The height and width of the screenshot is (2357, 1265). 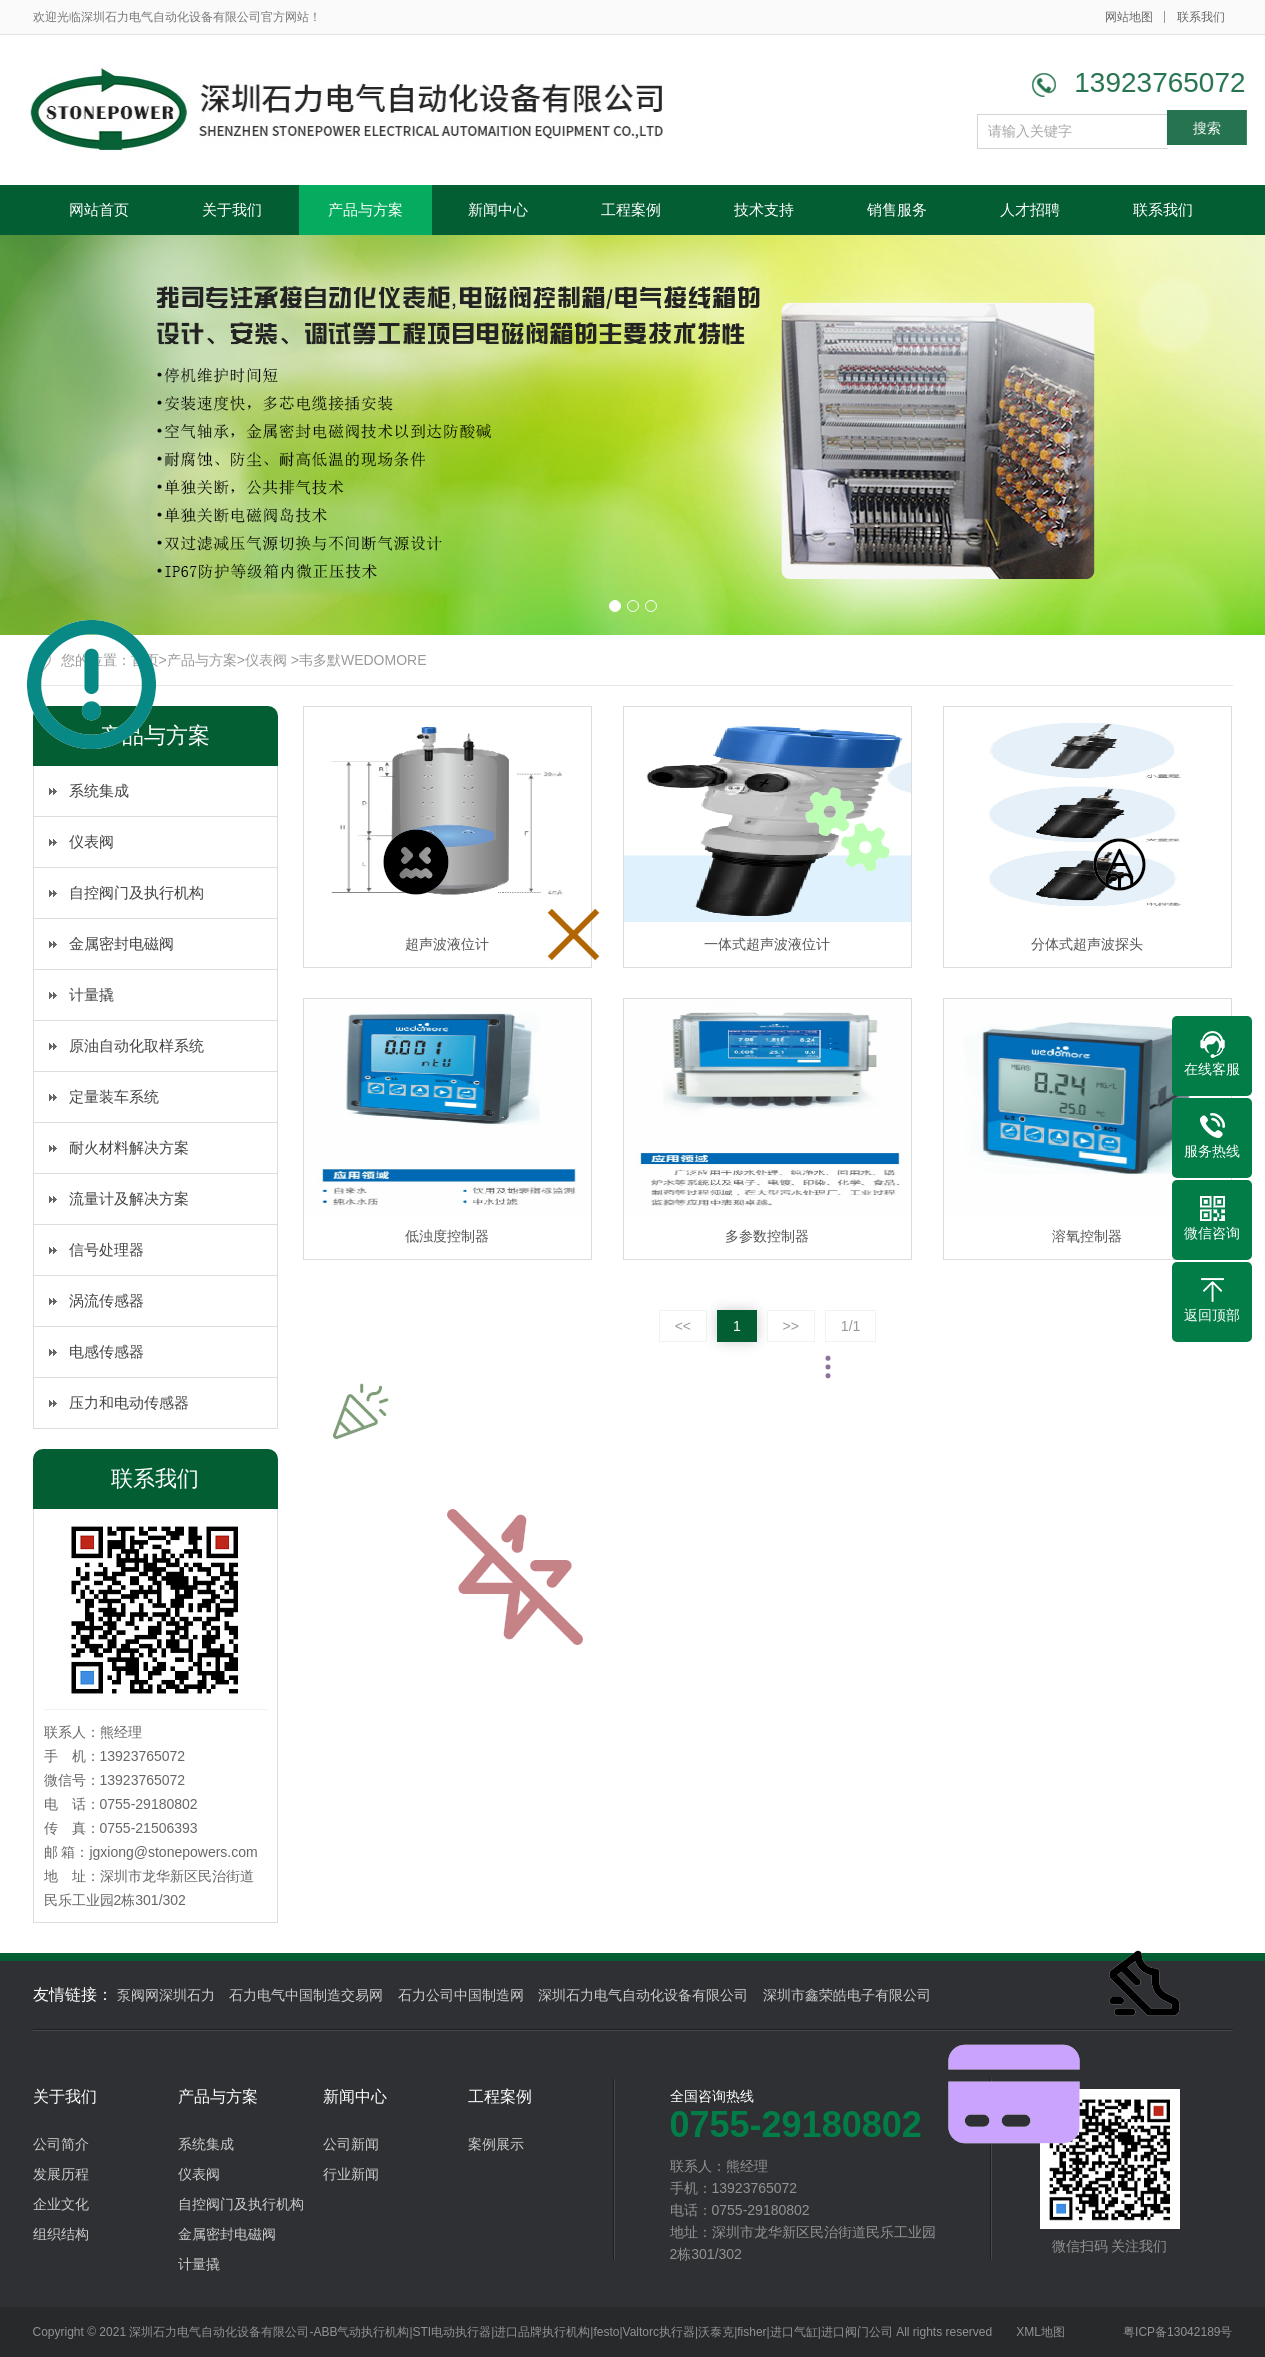 What do you see at coordinates (91, 684) in the screenshot?
I see `indicates a warning or alert state` at bounding box center [91, 684].